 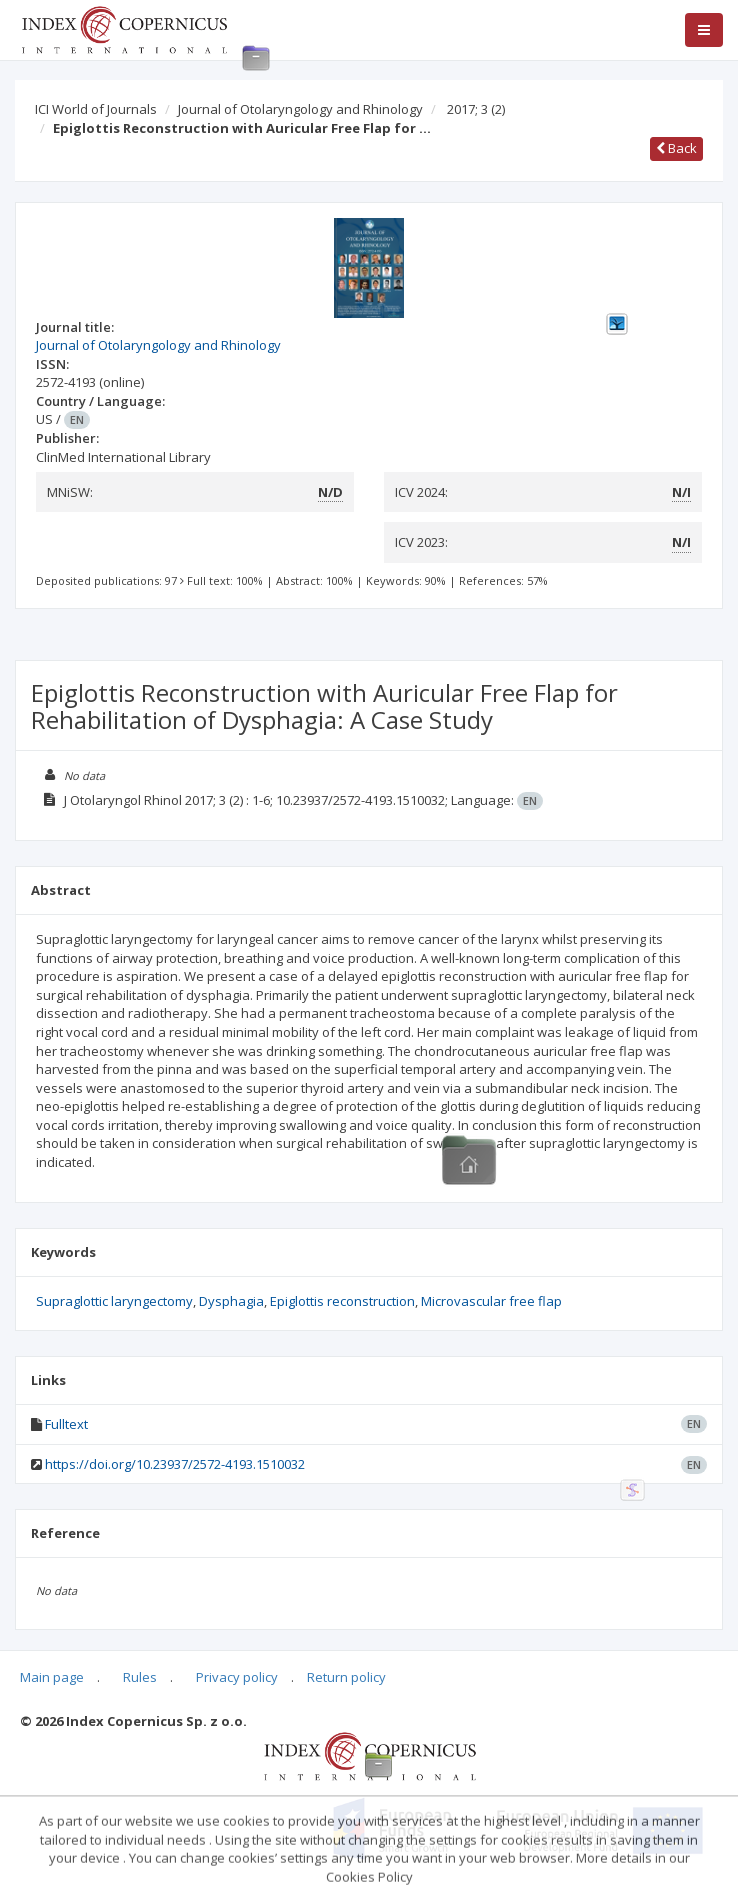 I want to click on an SVG vector image file, so click(x=632, y=1489).